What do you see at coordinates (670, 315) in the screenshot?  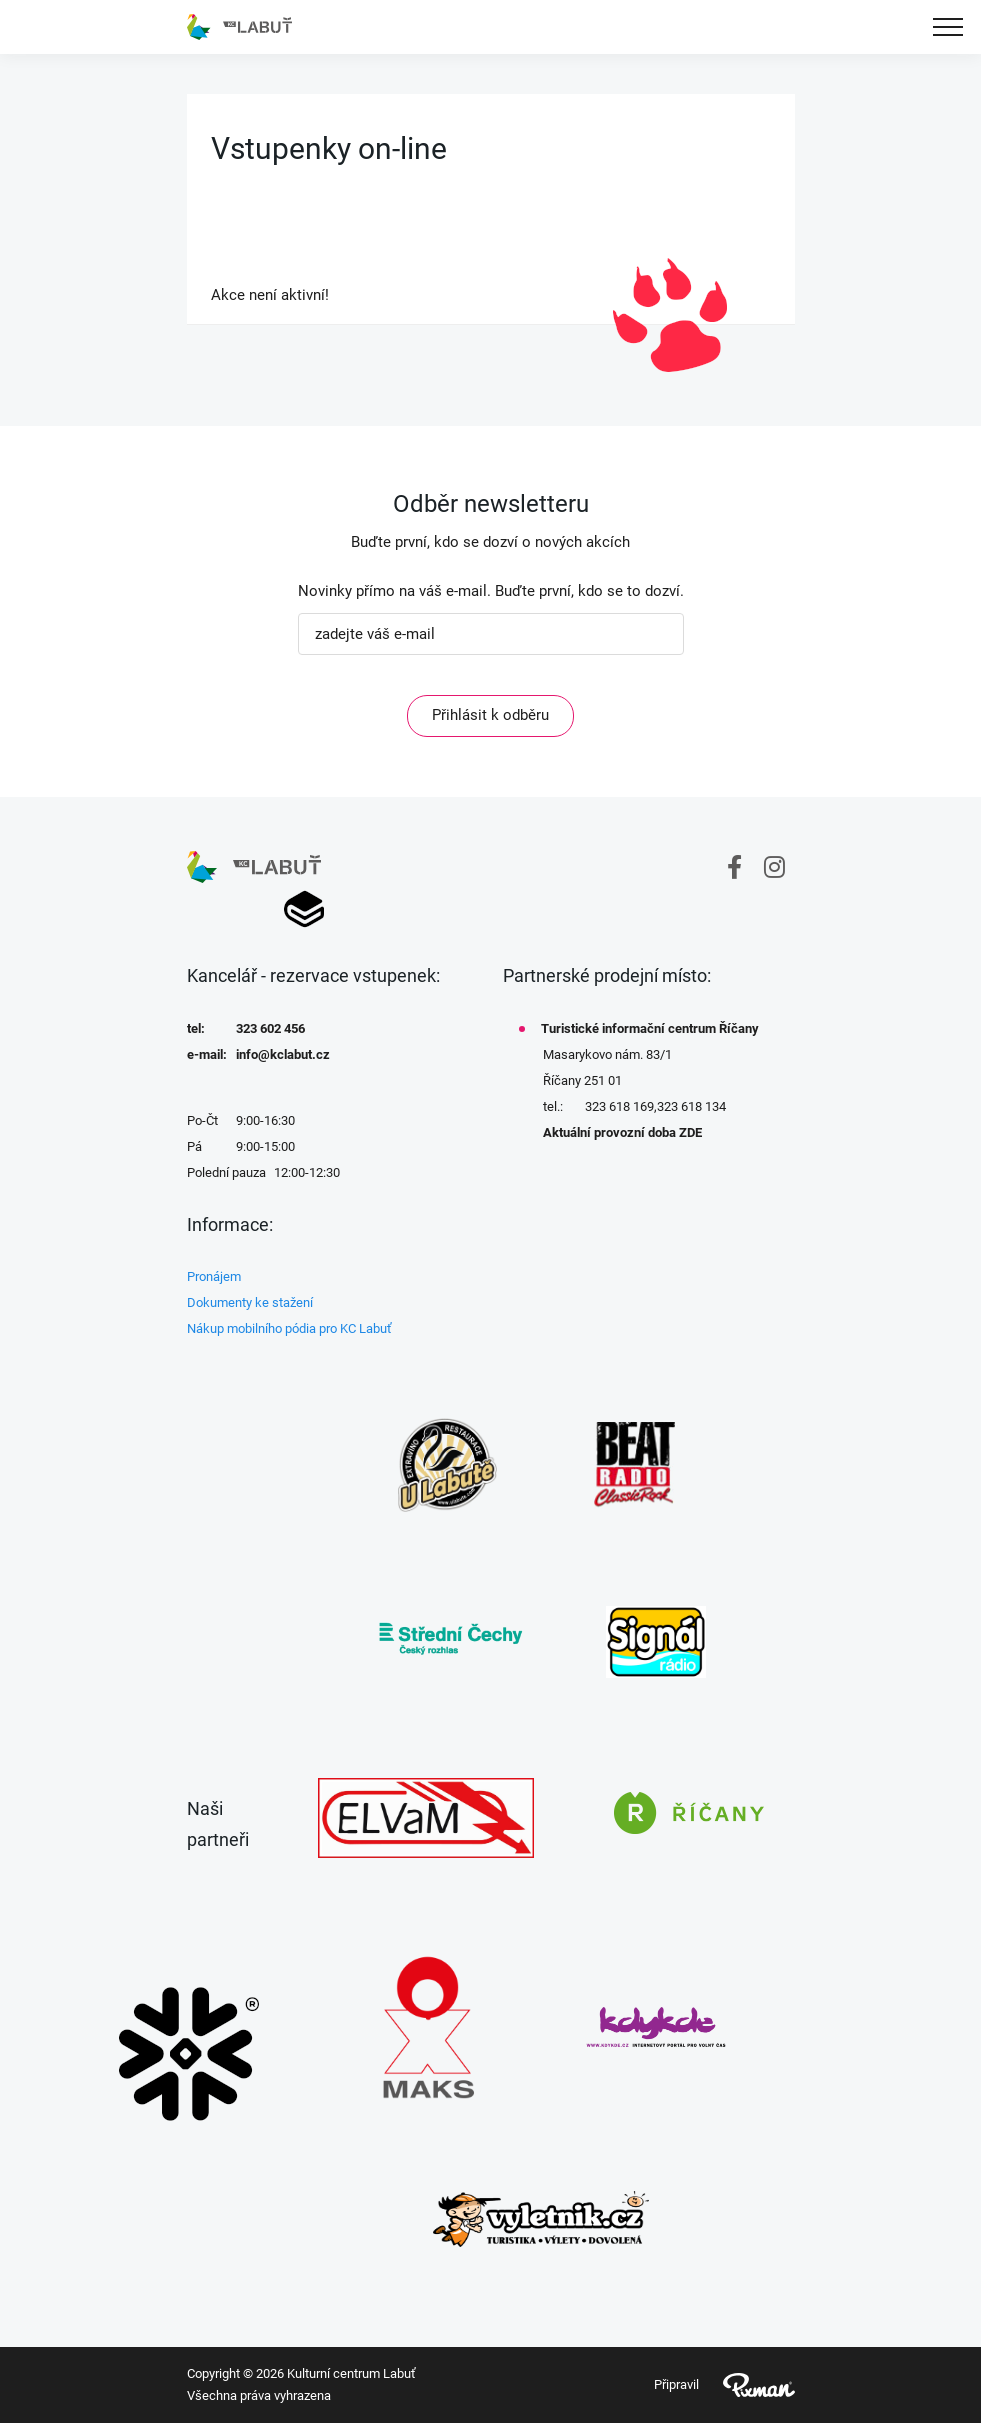 I see `lazarus IDE logo` at bounding box center [670, 315].